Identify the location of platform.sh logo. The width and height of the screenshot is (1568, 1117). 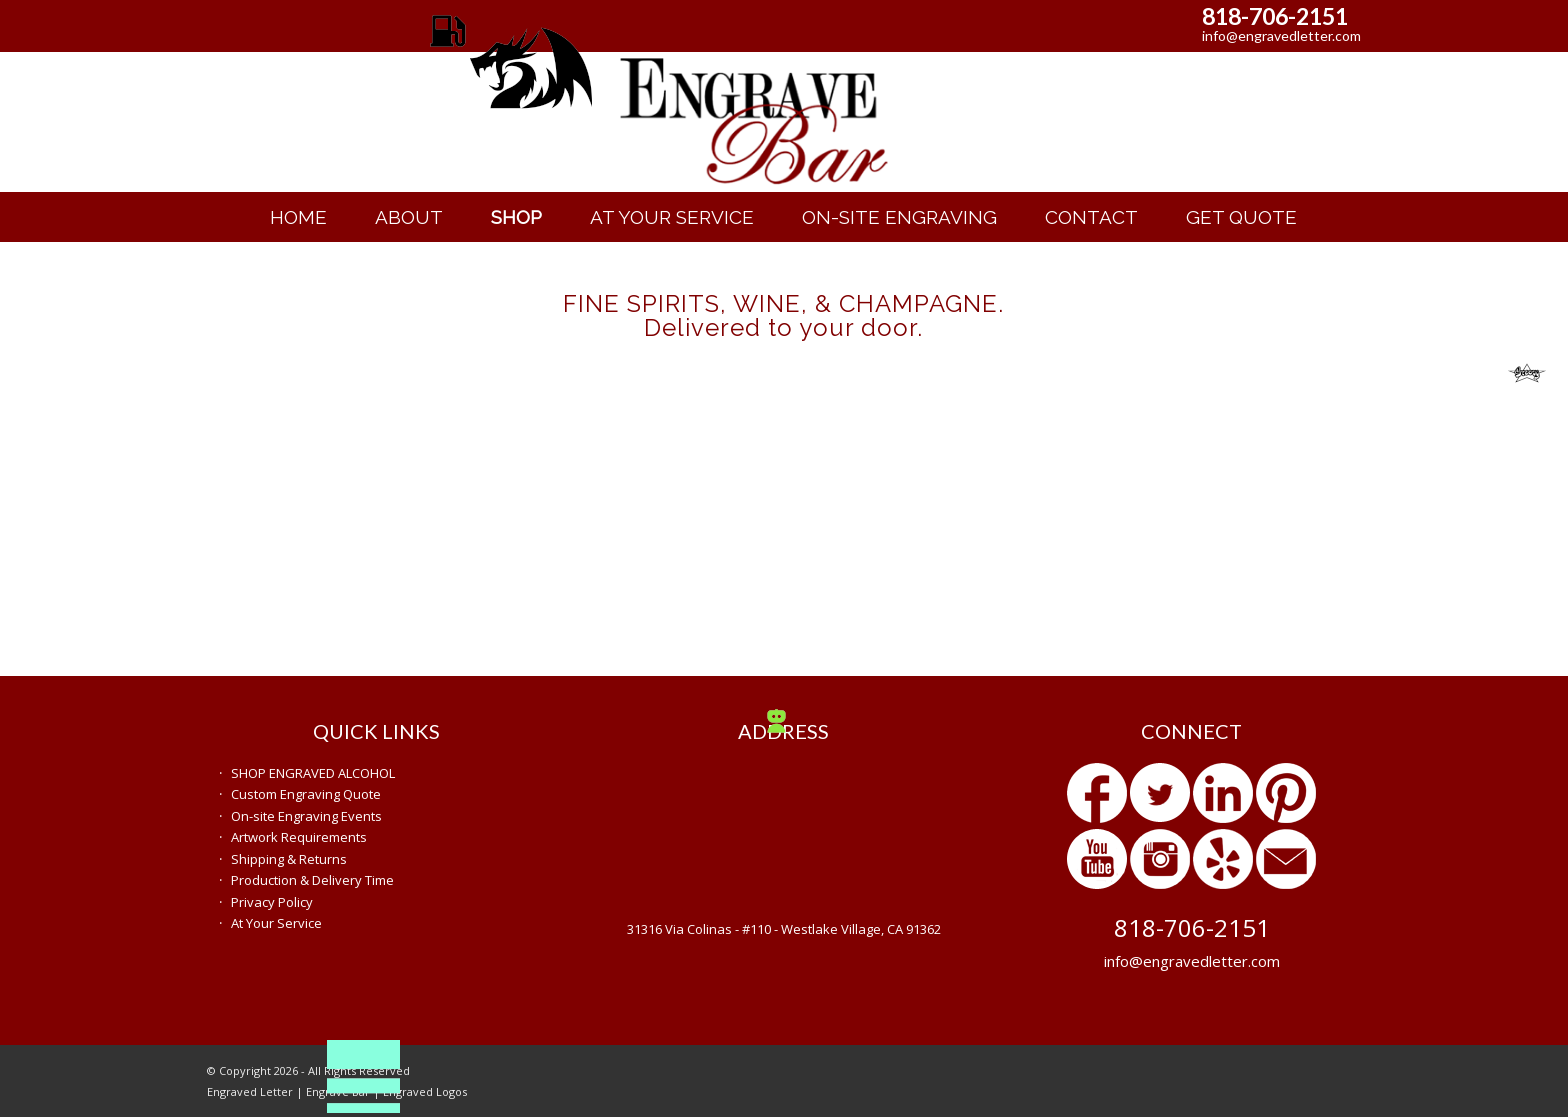
(363, 1076).